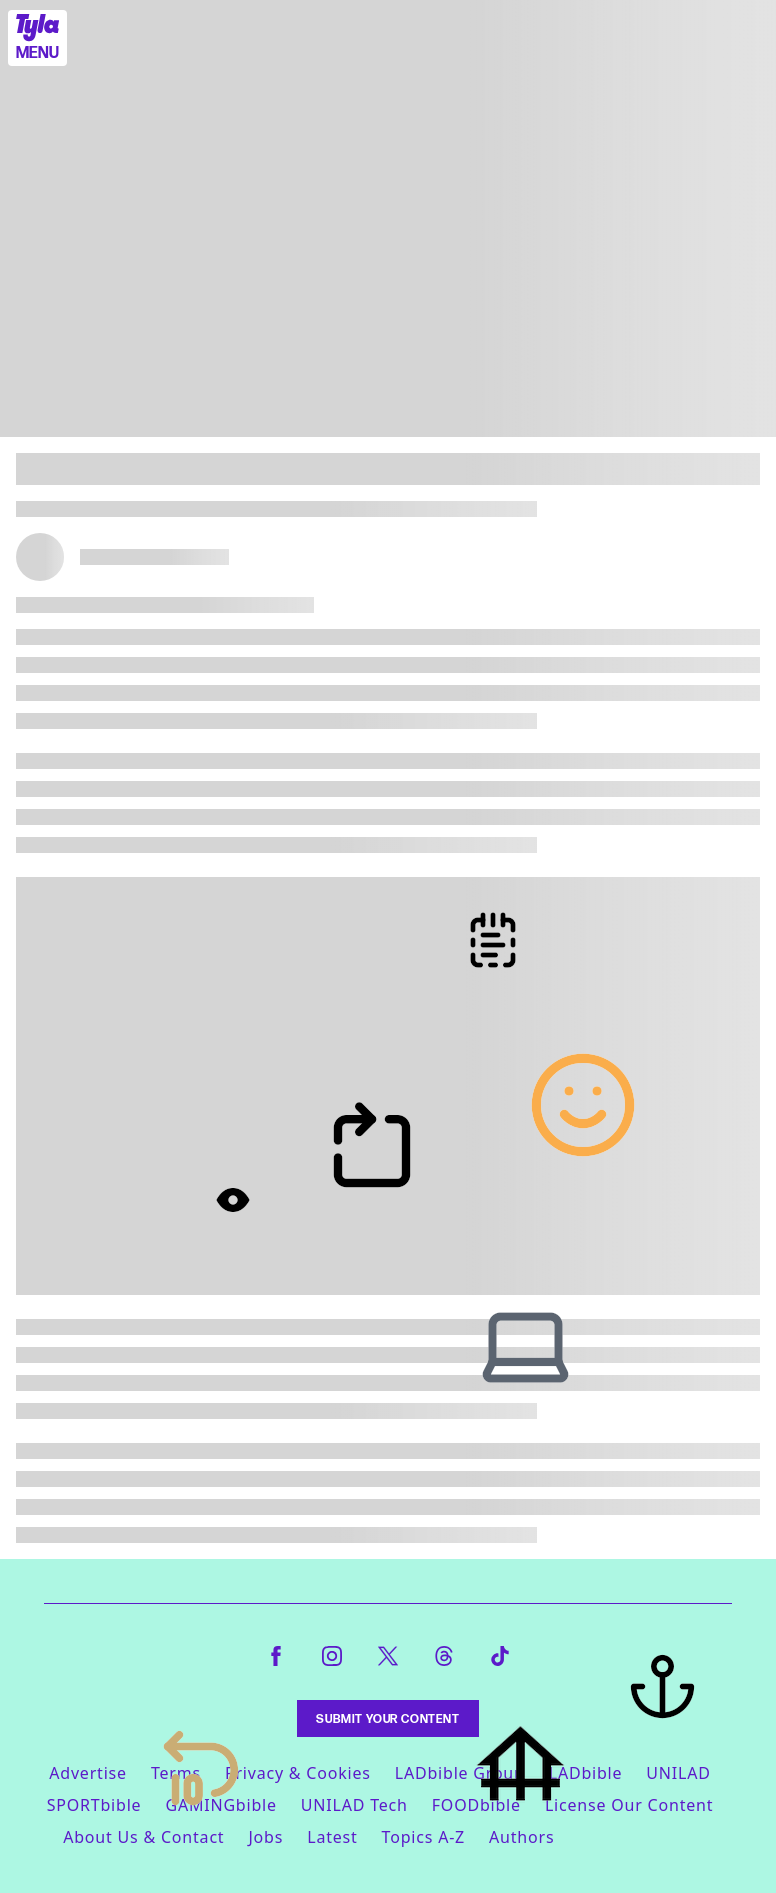 This screenshot has height=1893, width=776. Describe the element at coordinates (520, 1765) in the screenshot. I see `view property foundation details` at that location.